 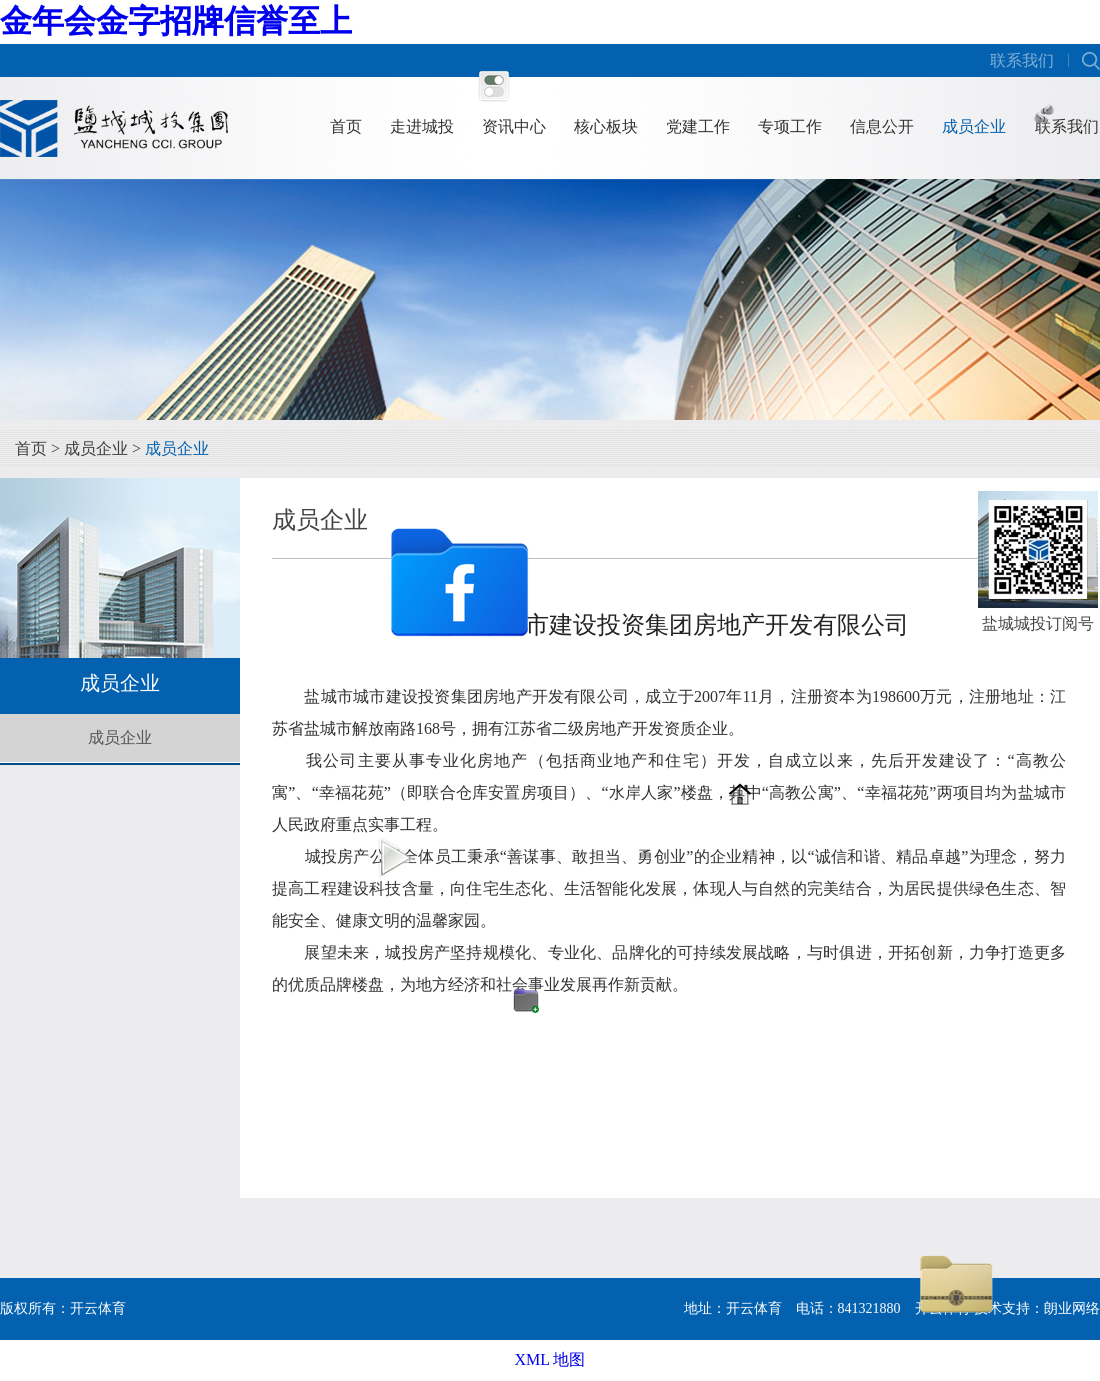 I want to click on open folder containing facebook-related files, so click(x=459, y=586).